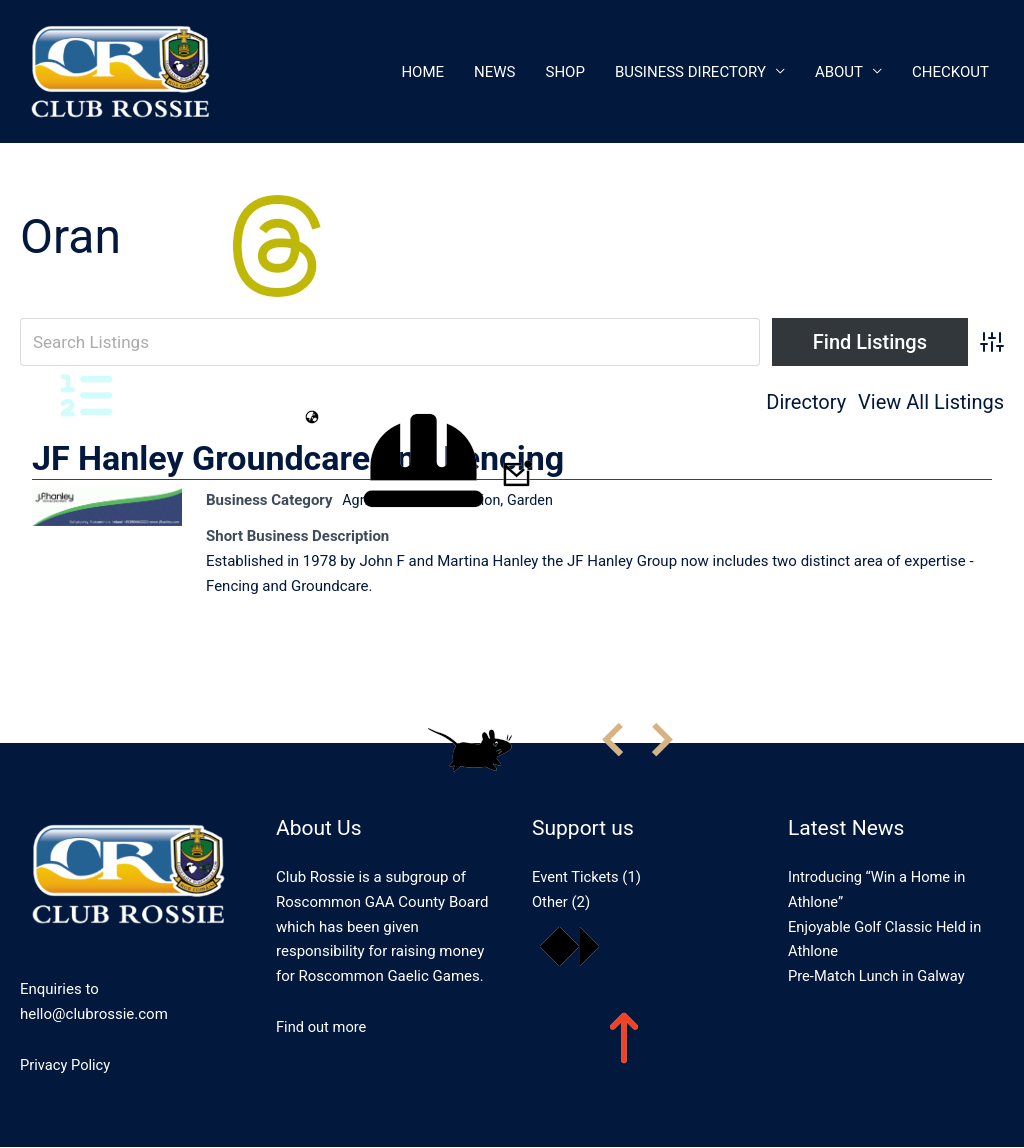 Image resolution: width=1024 pixels, height=1148 pixels. Describe the element at coordinates (86, 395) in the screenshot. I see `create a numbered list` at that location.